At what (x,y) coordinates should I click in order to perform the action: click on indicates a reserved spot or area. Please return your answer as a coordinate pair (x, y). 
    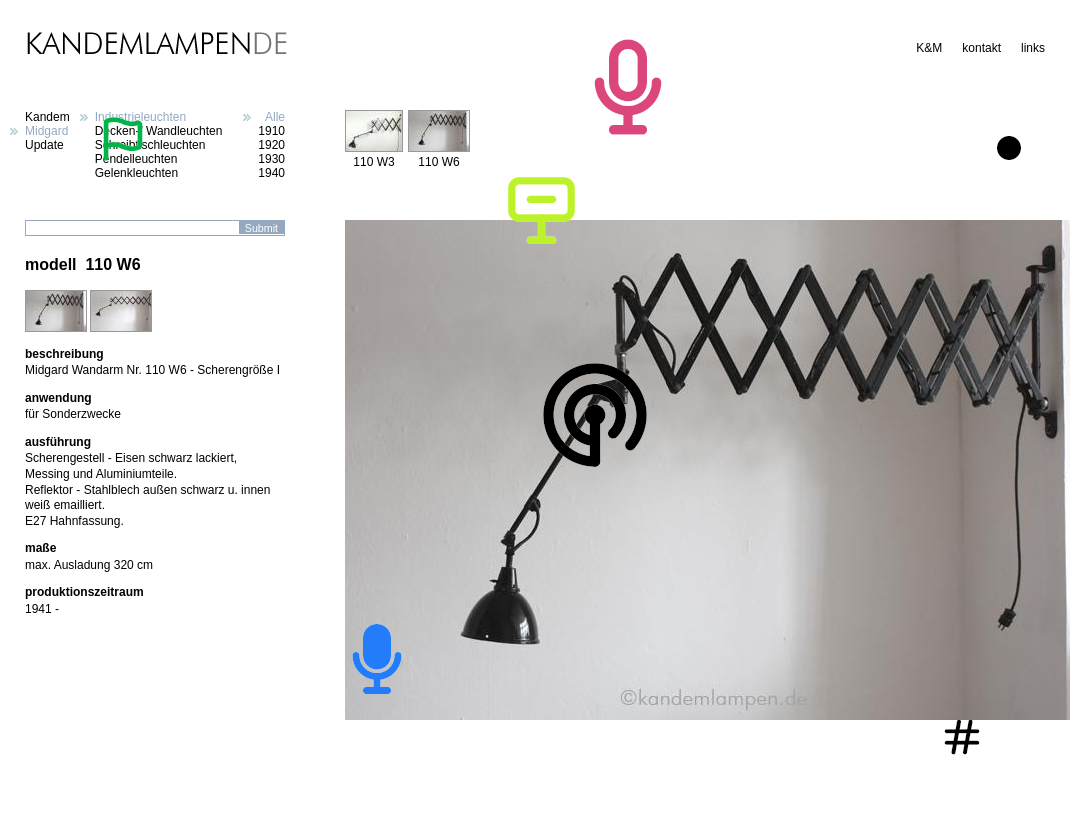
    Looking at the image, I should click on (541, 210).